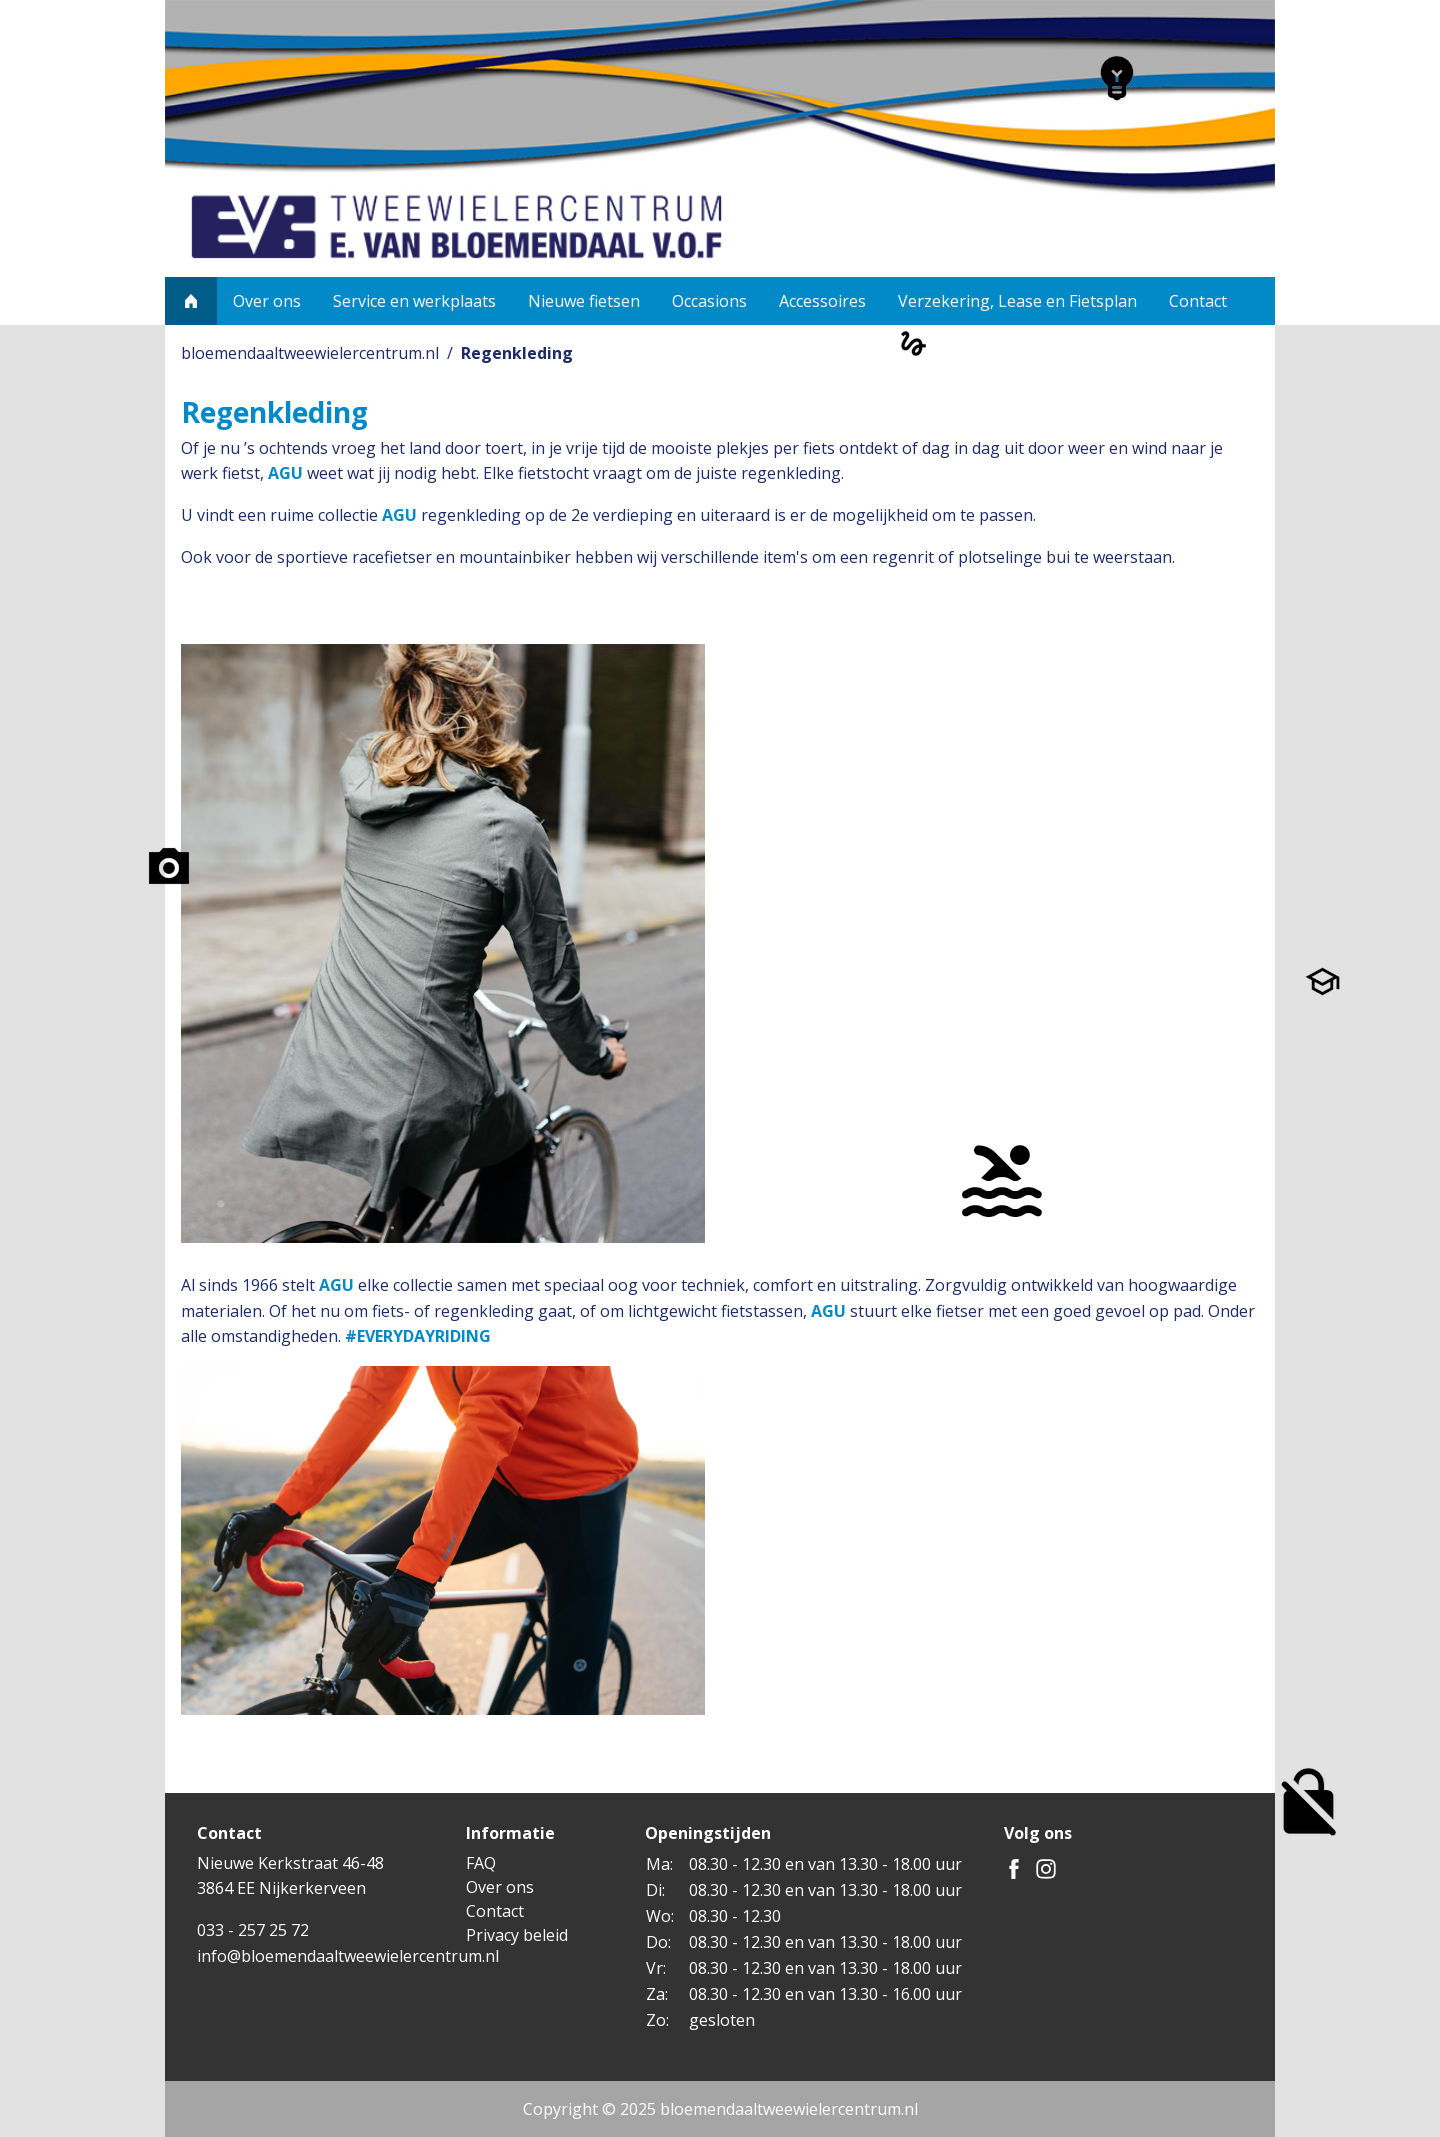  I want to click on view pool or swimming amenities, so click(1002, 1181).